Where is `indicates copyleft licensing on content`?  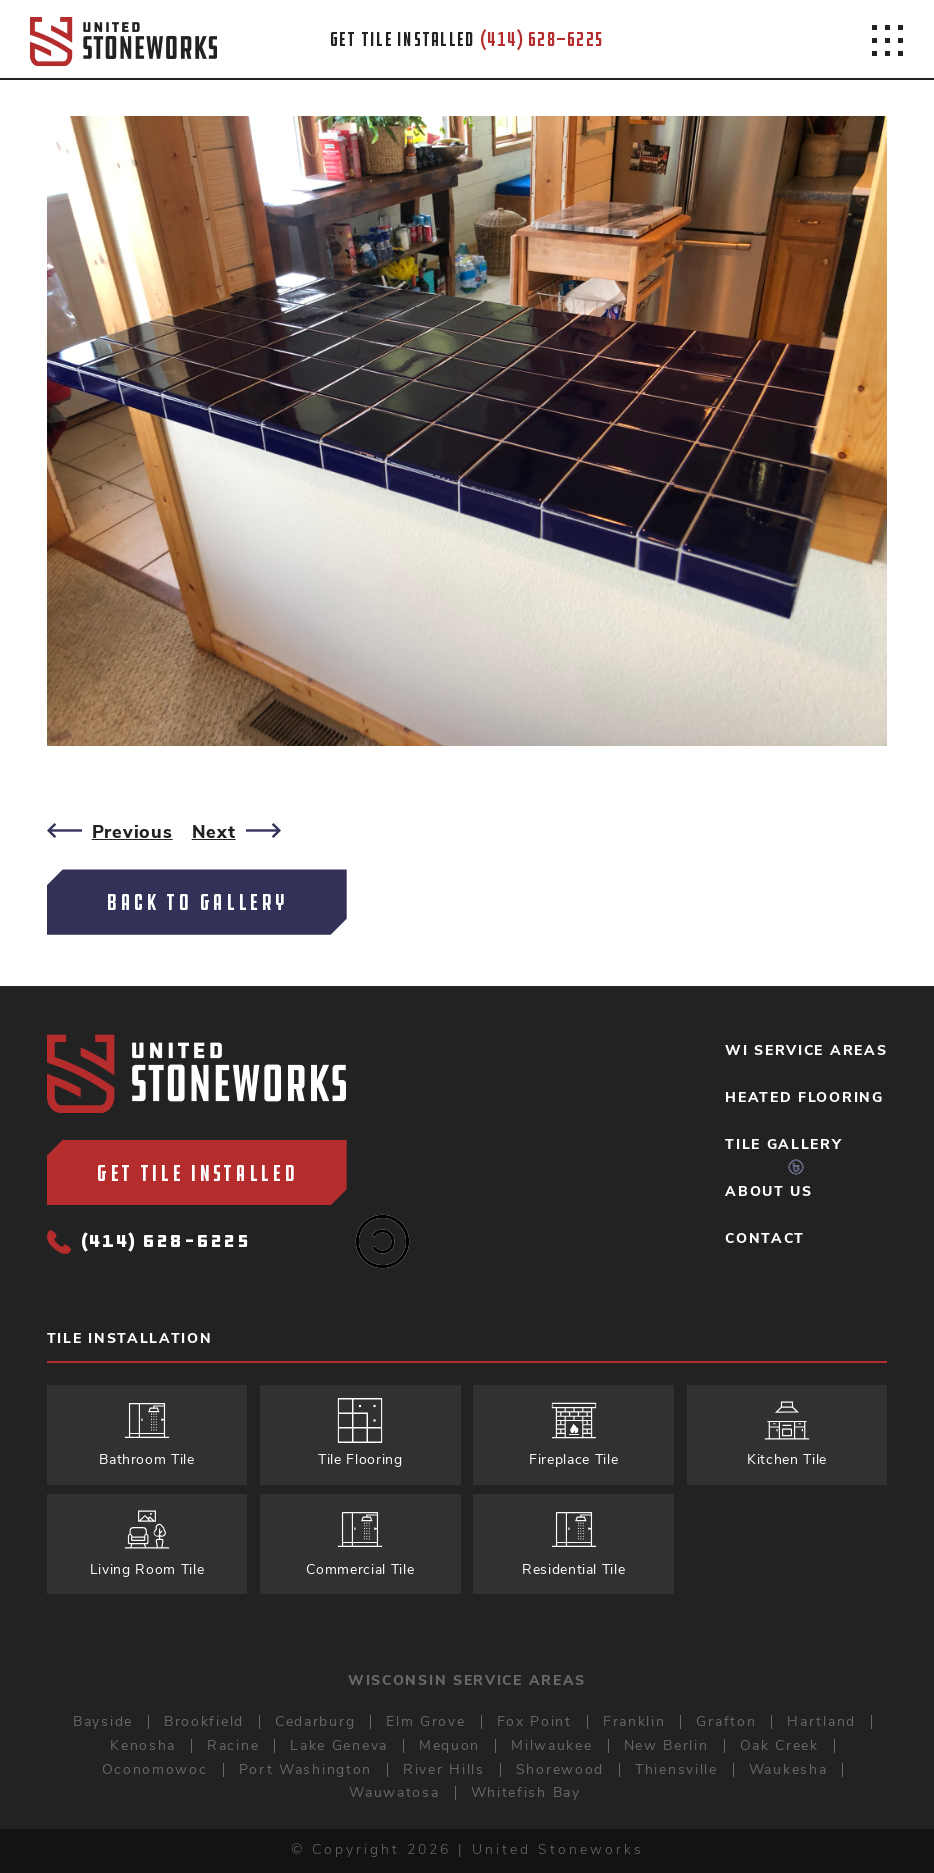
indicates copyleft licensing on content is located at coordinates (382, 1241).